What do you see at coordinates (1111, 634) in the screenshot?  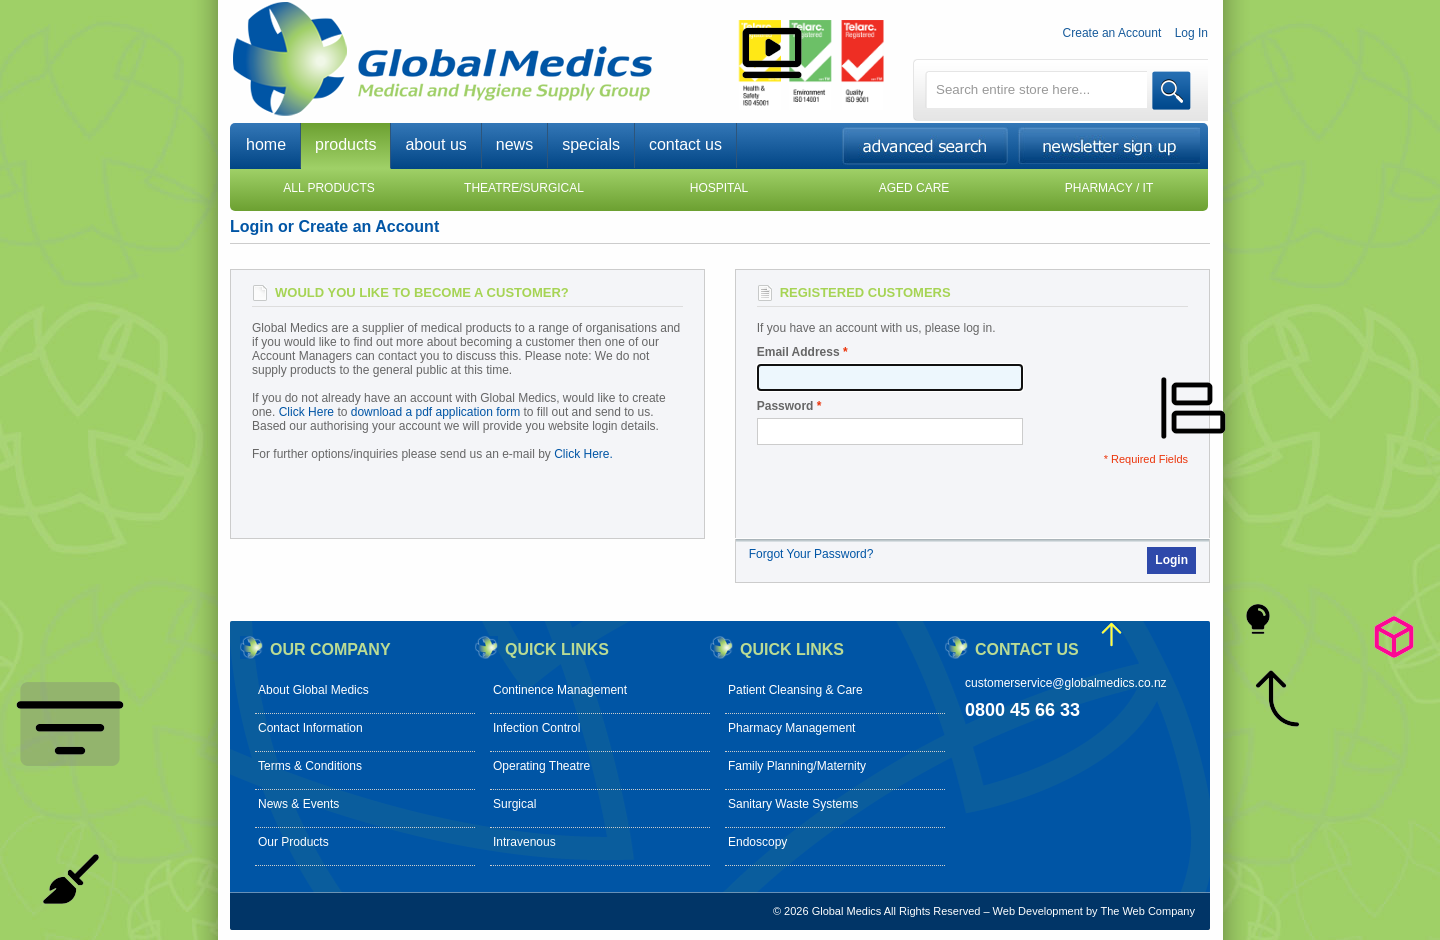 I see `scroll to top of page` at bounding box center [1111, 634].